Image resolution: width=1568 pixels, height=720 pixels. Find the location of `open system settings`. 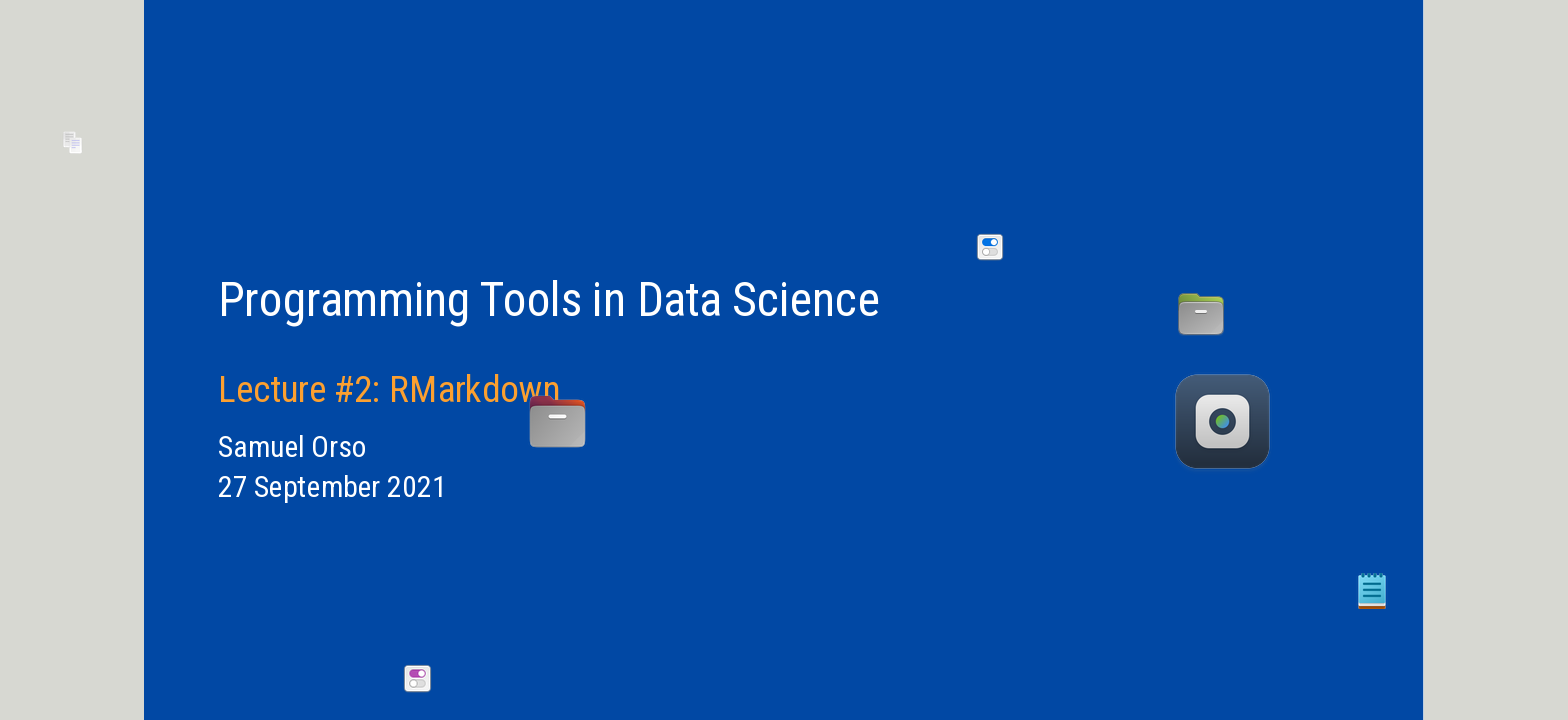

open system settings is located at coordinates (417, 678).